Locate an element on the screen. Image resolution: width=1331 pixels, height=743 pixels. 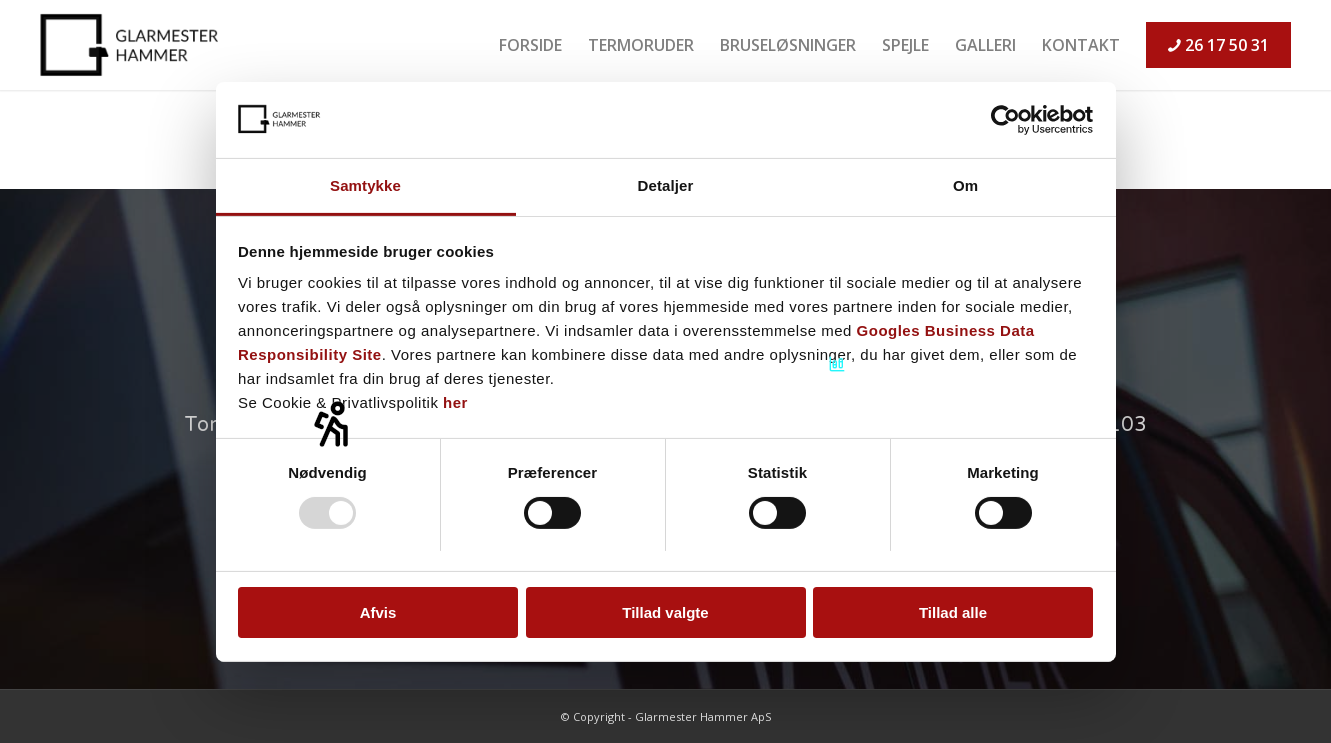
access hiking trails or outdoor activities is located at coordinates (333, 424).